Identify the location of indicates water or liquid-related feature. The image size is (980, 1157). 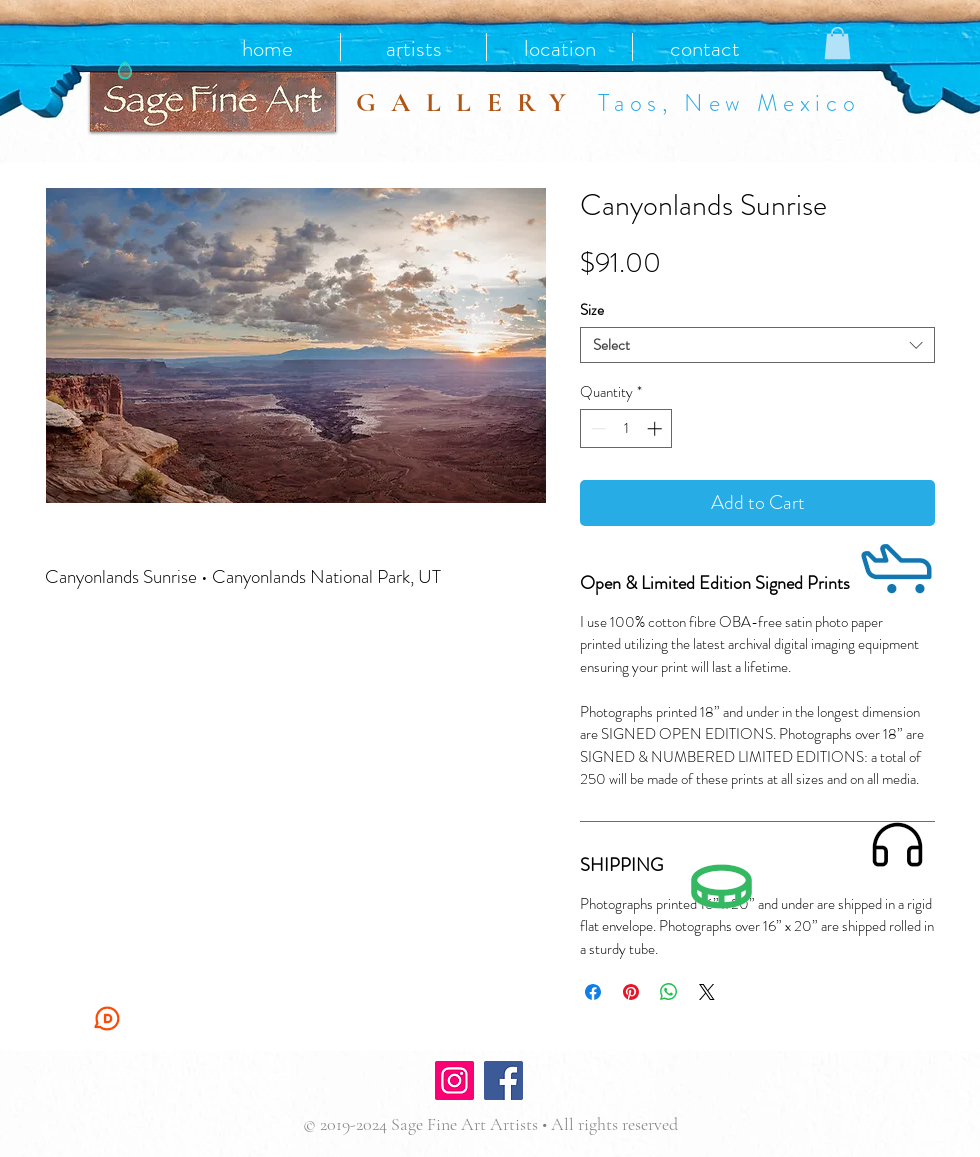
(125, 71).